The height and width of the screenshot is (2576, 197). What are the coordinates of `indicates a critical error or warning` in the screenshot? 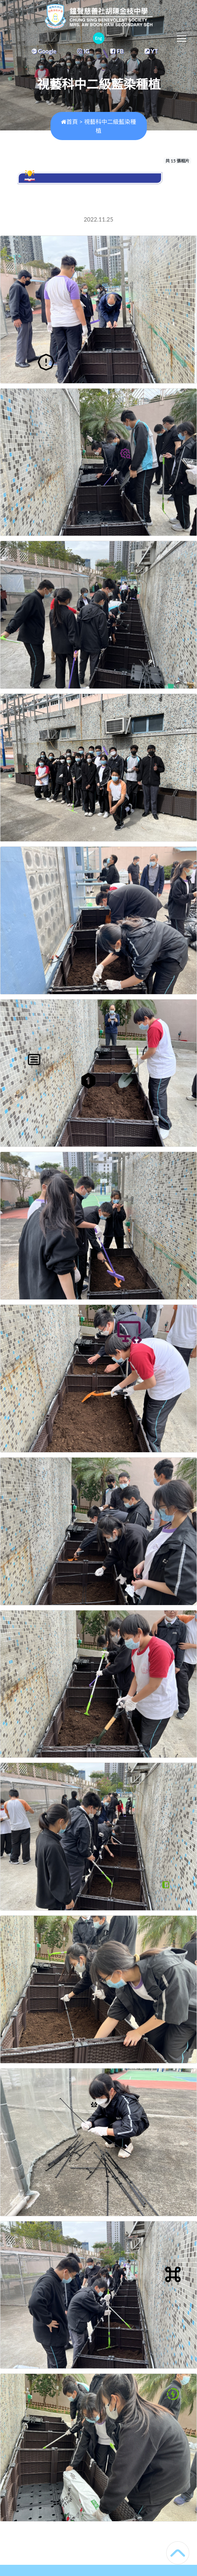 It's located at (46, 362).